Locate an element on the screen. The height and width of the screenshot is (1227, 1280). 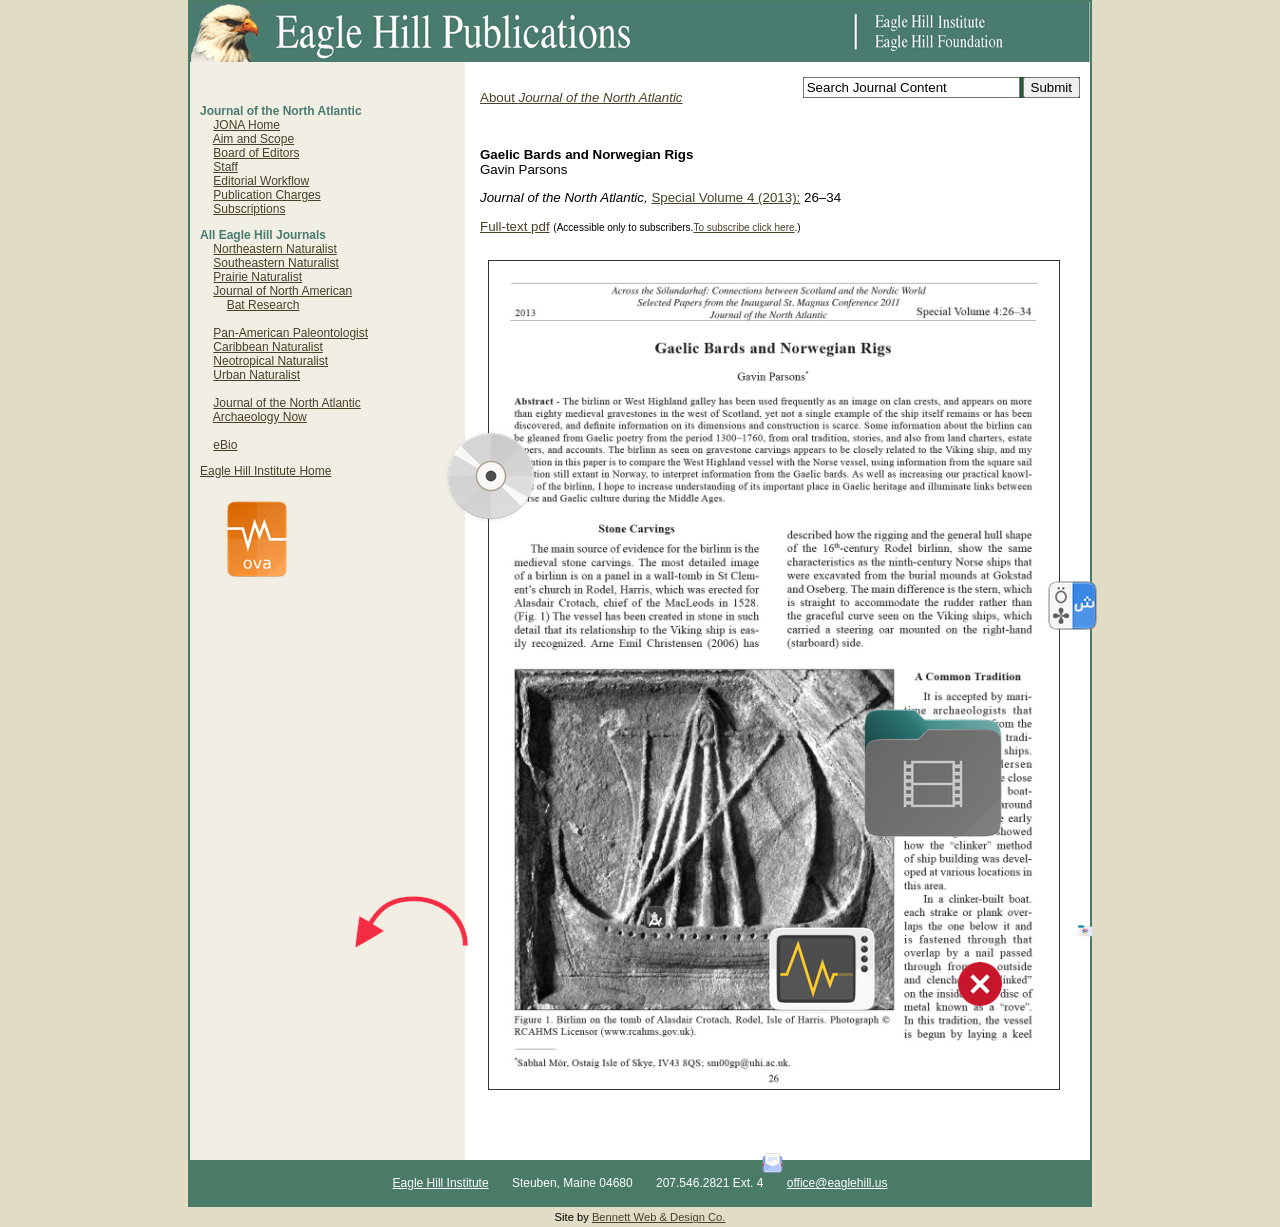
indicates a CD-R or recordable disc media is located at coordinates (491, 476).